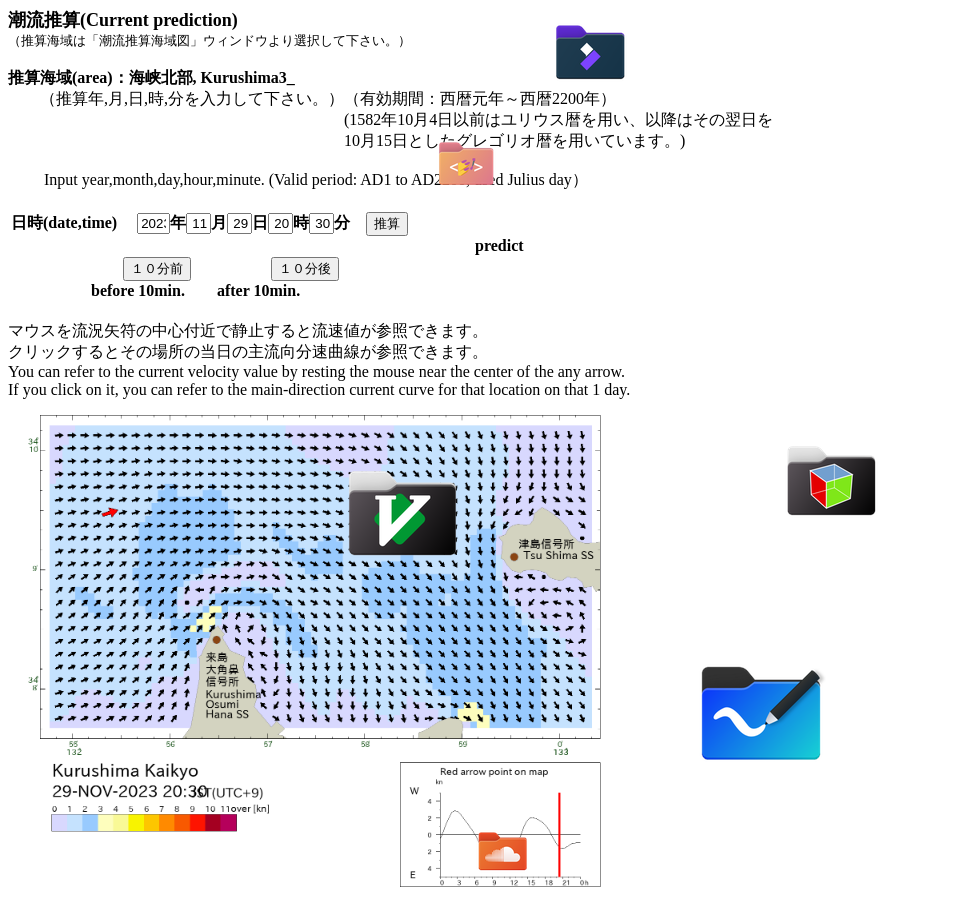  Describe the element at coordinates (502, 852) in the screenshot. I see `open your SoundCloud downloads folder` at that location.